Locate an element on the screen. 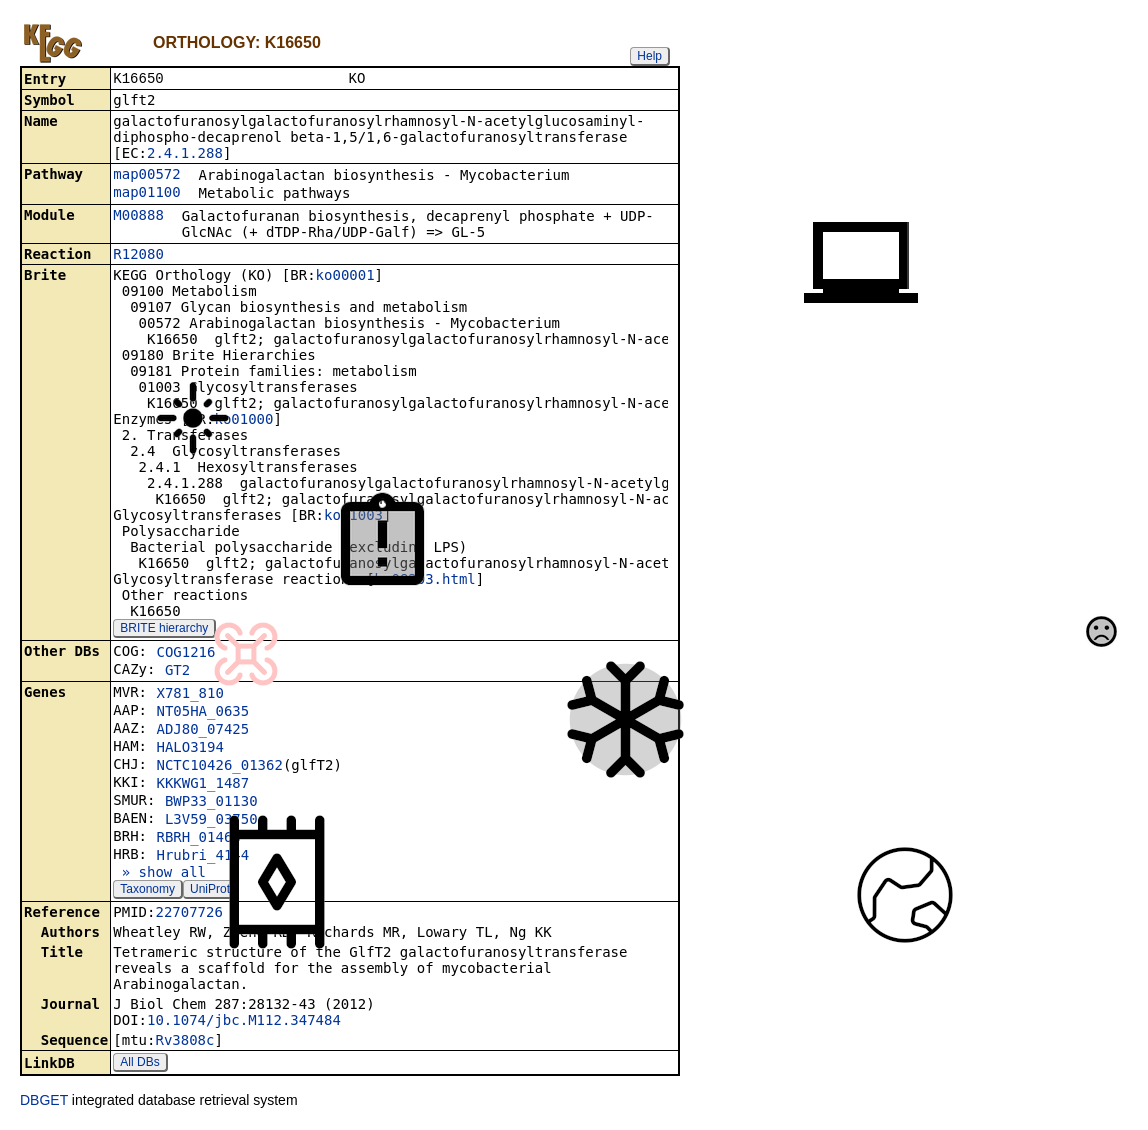 This screenshot has width=1148, height=1130. switch to international or global settings is located at coordinates (905, 895).